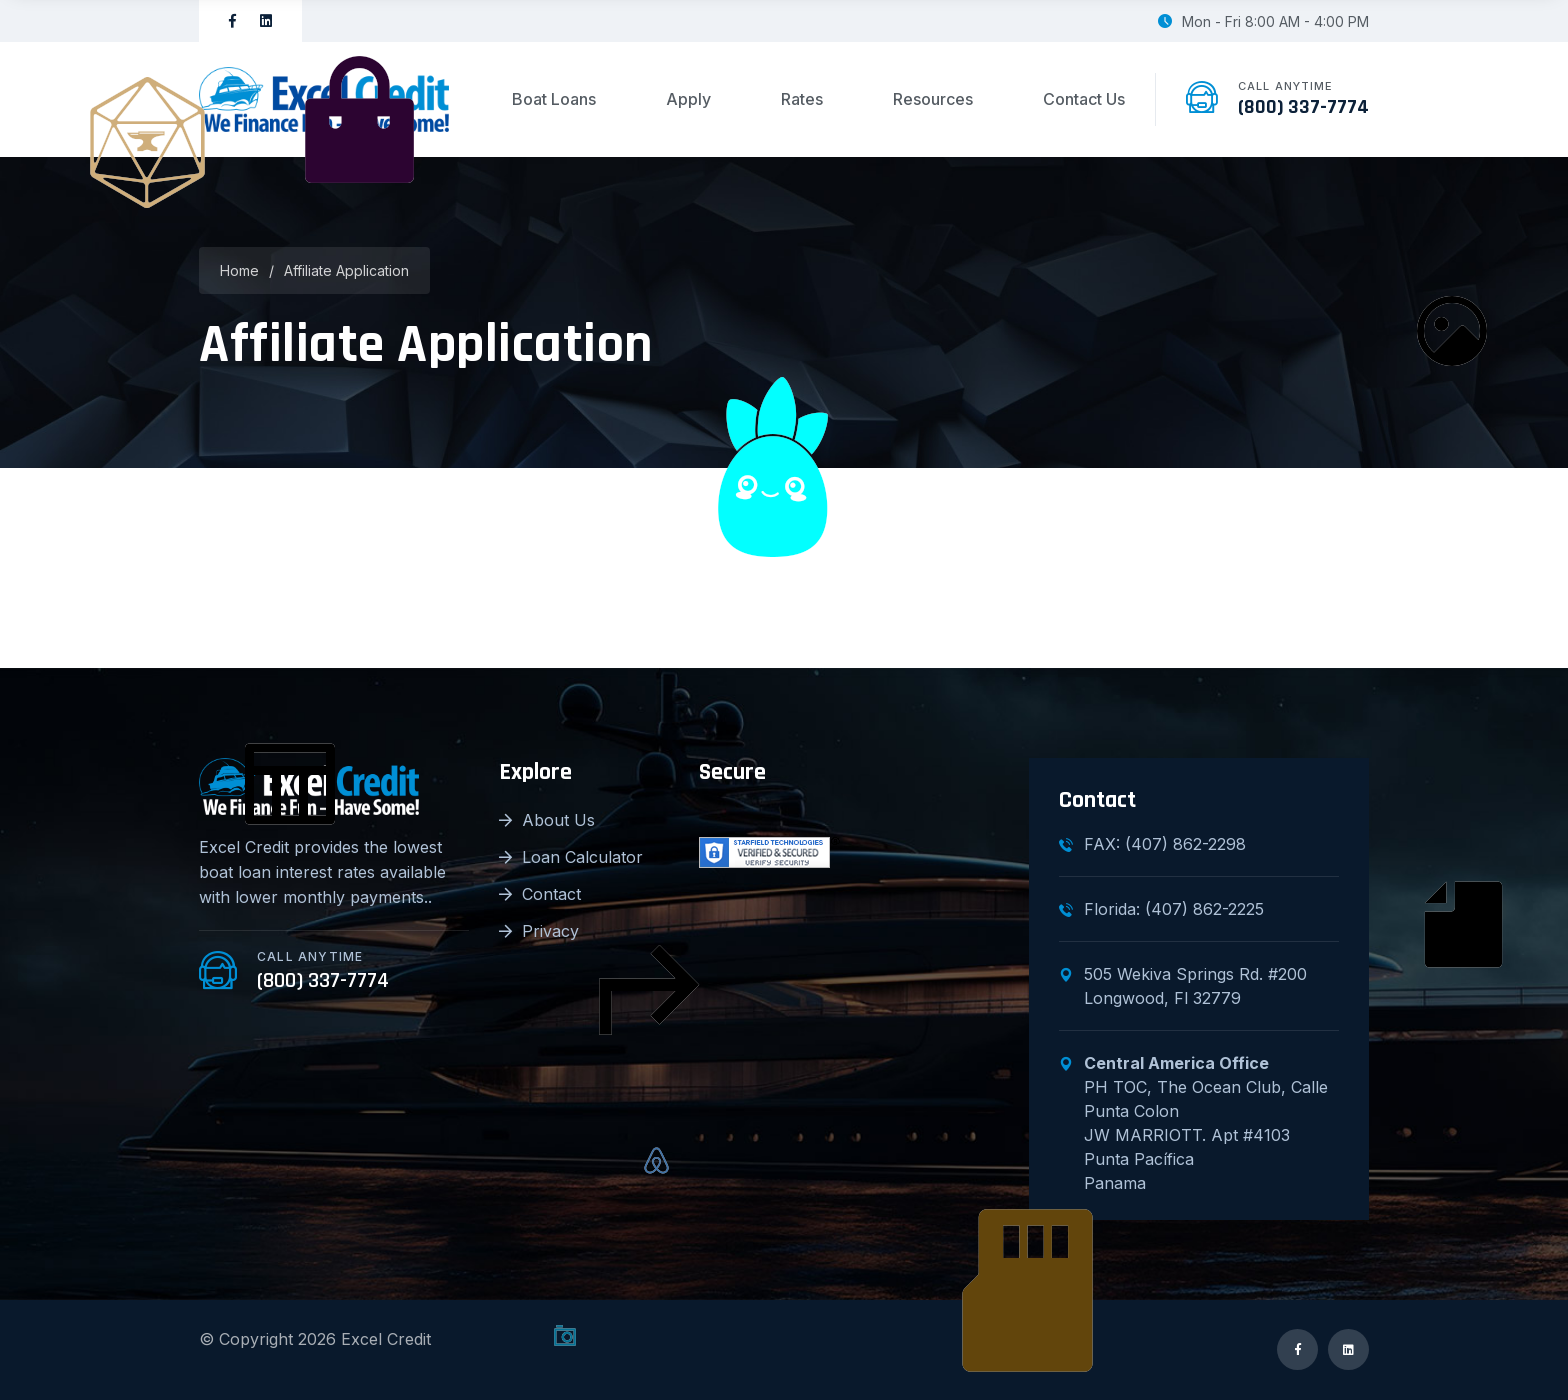  Describe the element at coordinates (1463, 924) in the screenshot. I see `view or open a document` at that location.